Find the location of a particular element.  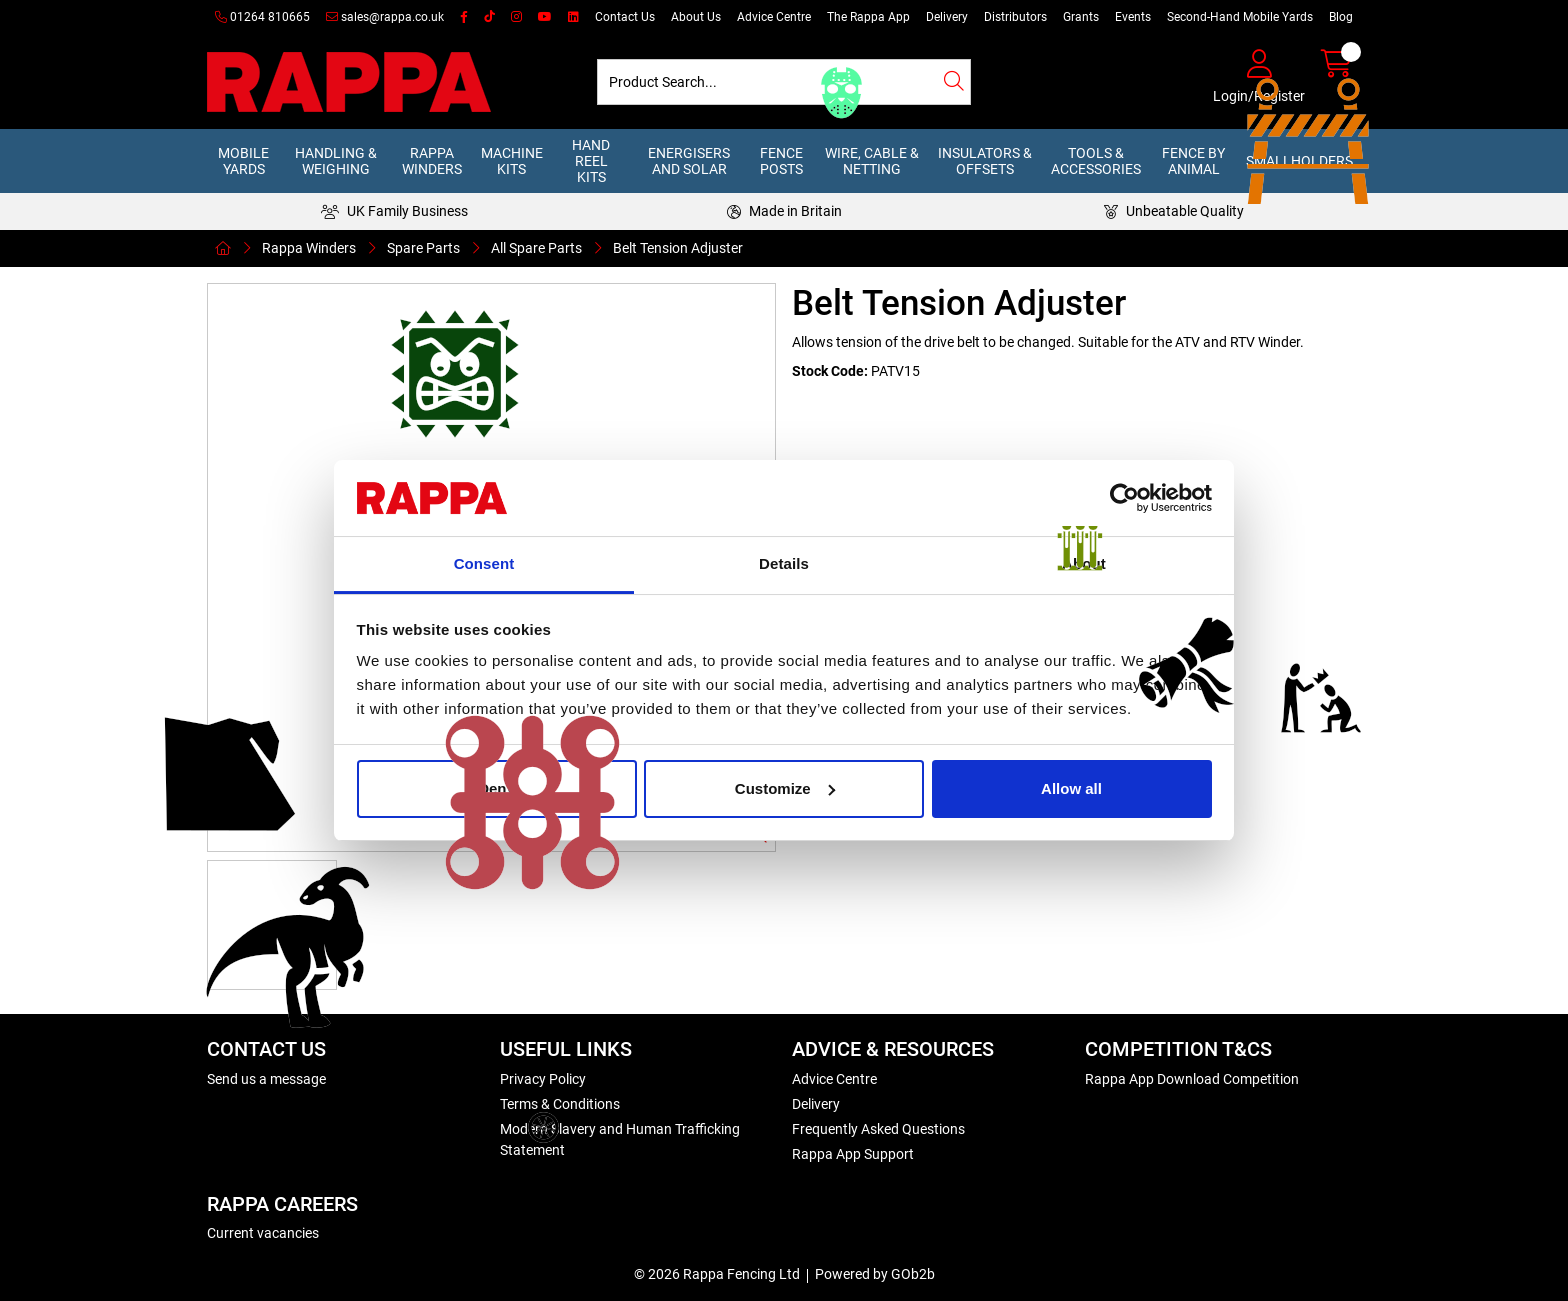

access network or connection settings is located at coordinates (532, 802).